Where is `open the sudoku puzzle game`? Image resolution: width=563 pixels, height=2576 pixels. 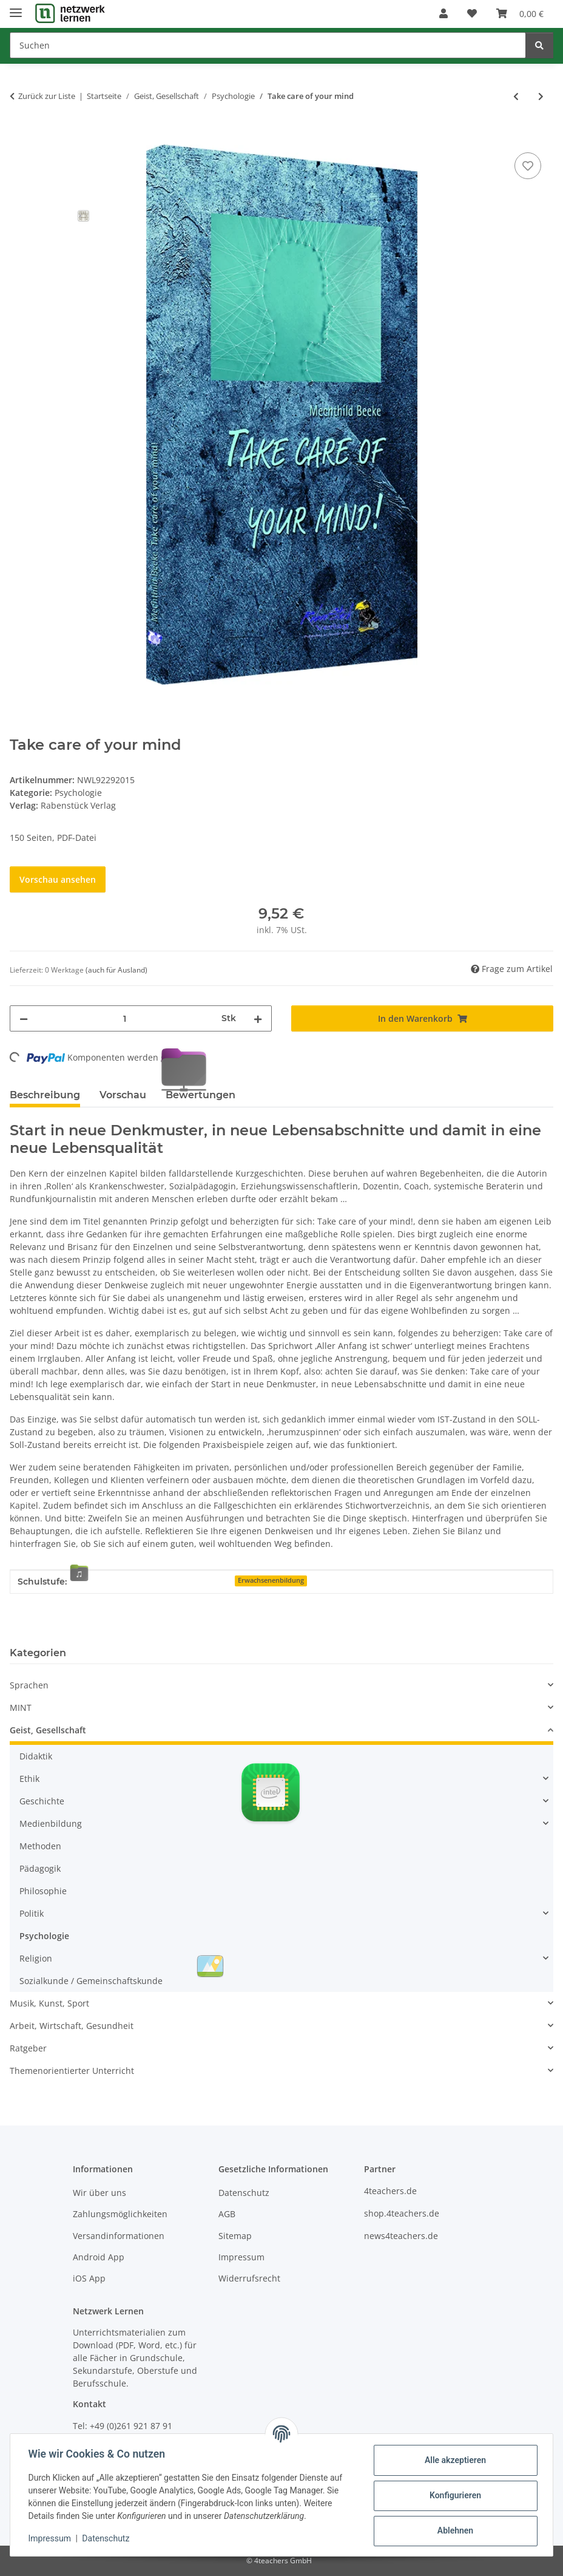 open the sudoku puzzle game is located at coordinates (83, 216).